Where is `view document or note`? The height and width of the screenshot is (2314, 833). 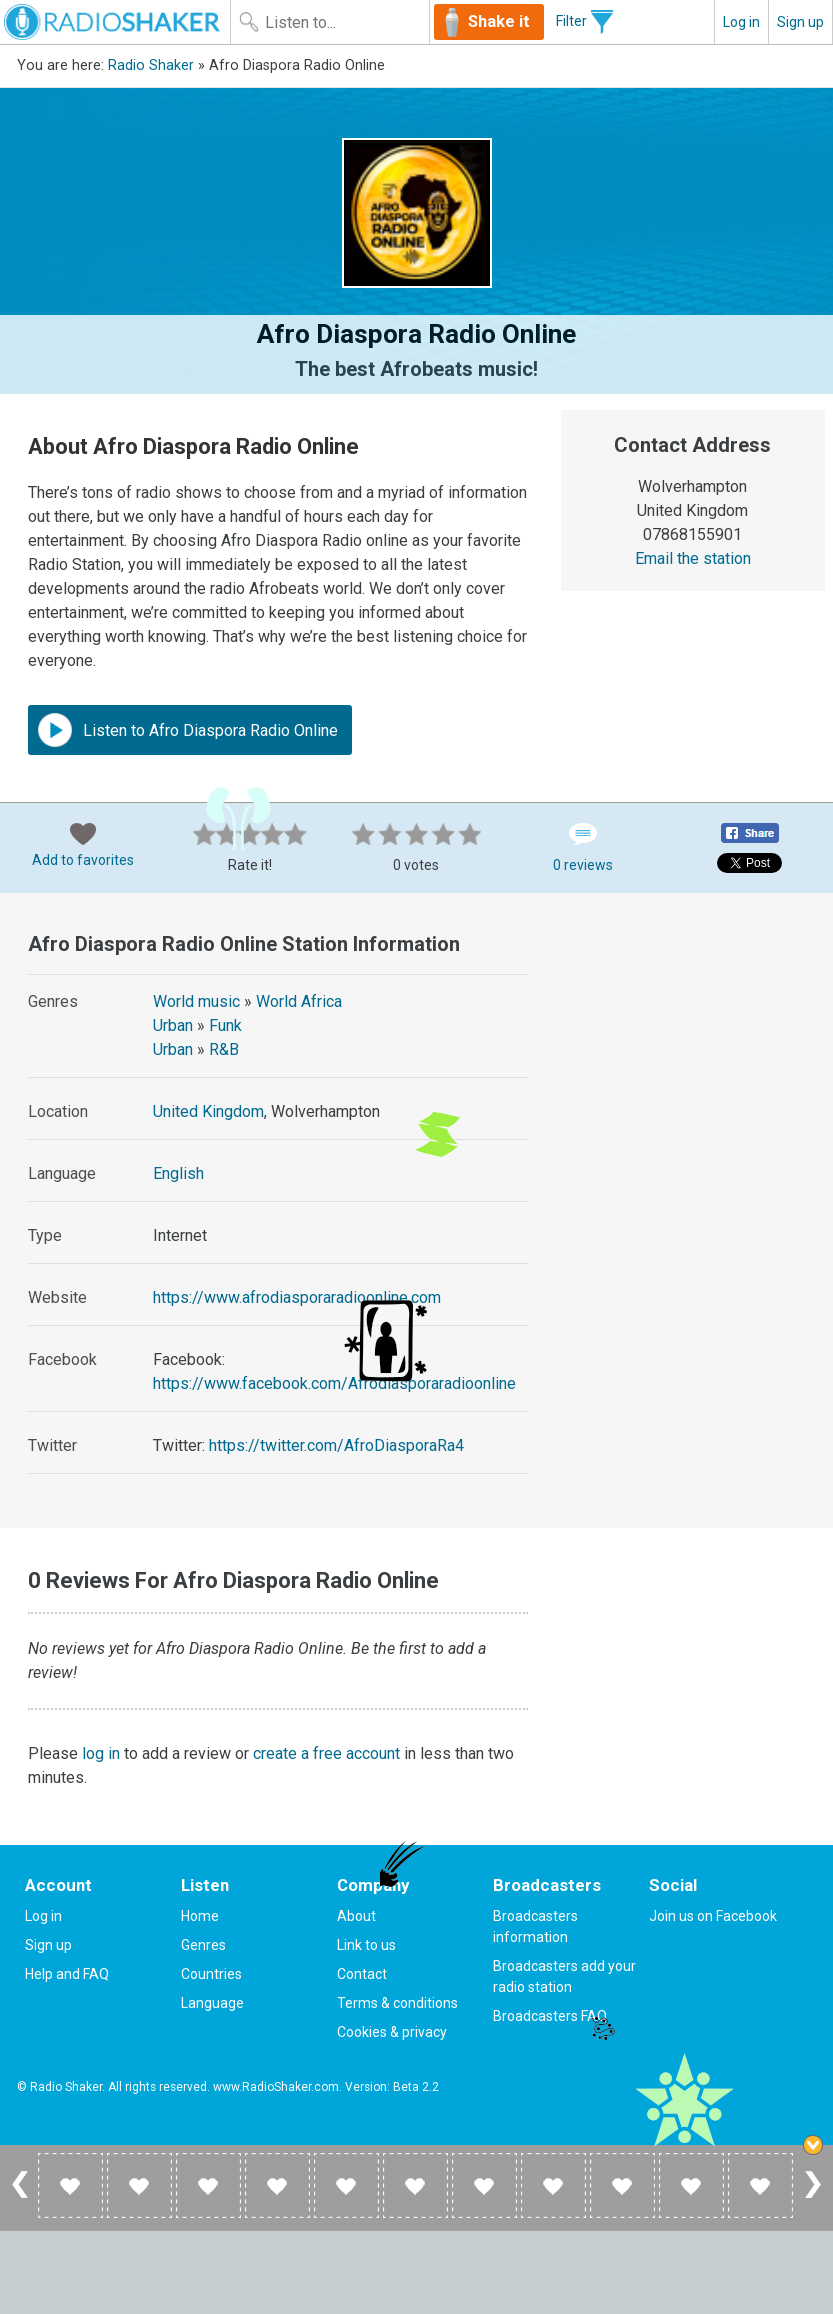 view document or note is located at coordinates (437, 1134).